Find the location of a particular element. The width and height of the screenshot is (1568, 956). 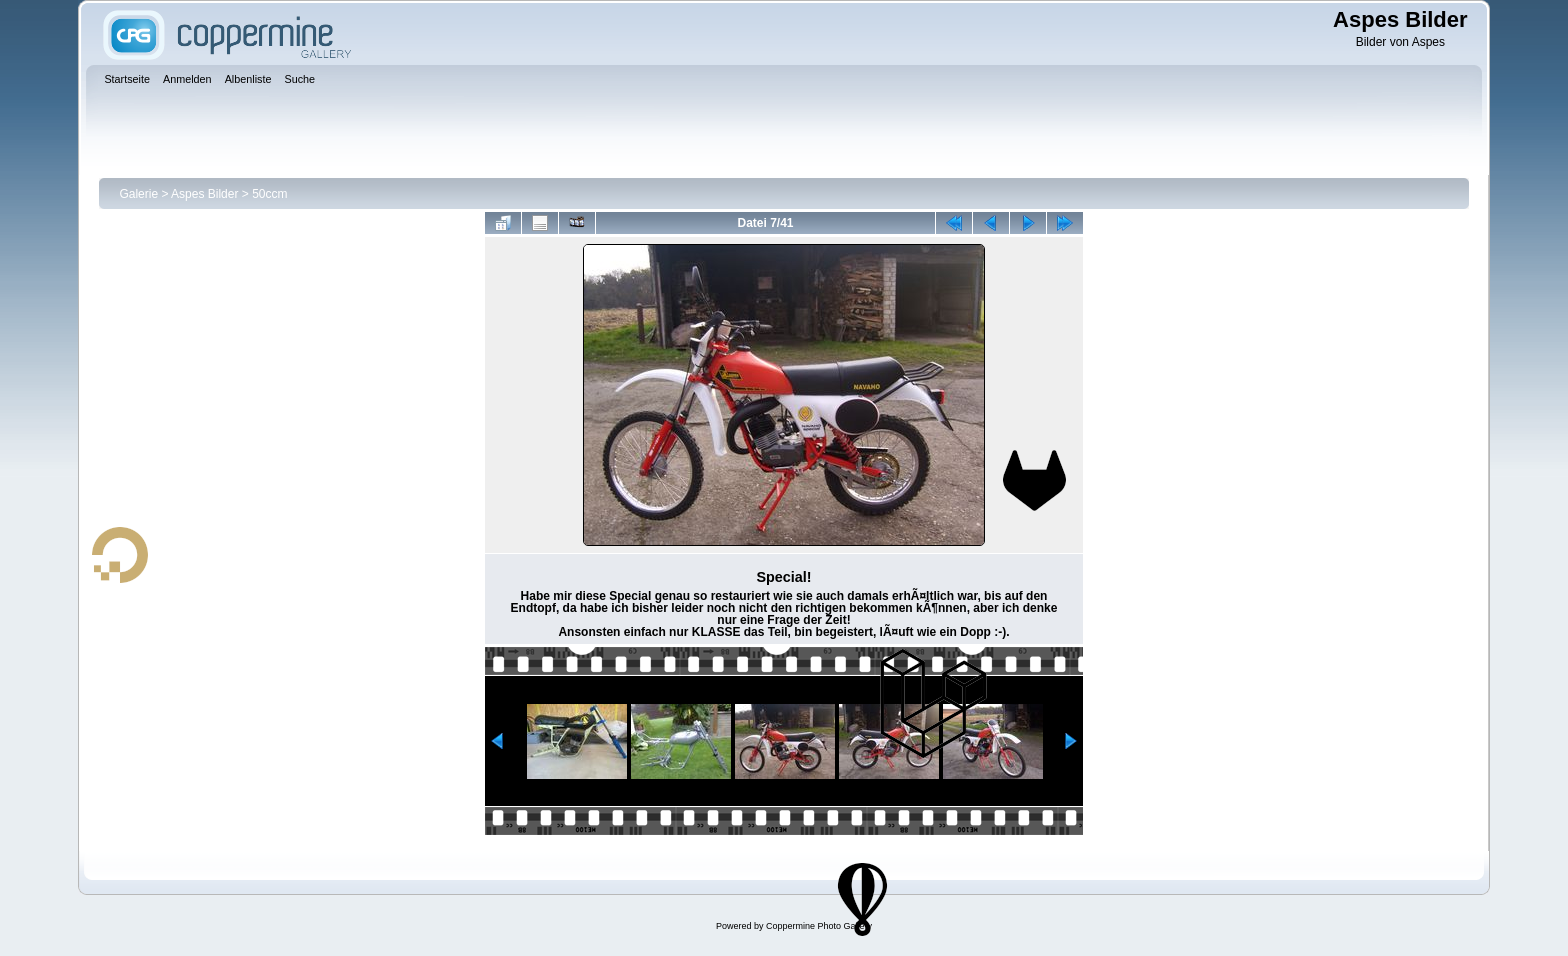

Laravel framework branding or integration is located at coordinates (933, 703).